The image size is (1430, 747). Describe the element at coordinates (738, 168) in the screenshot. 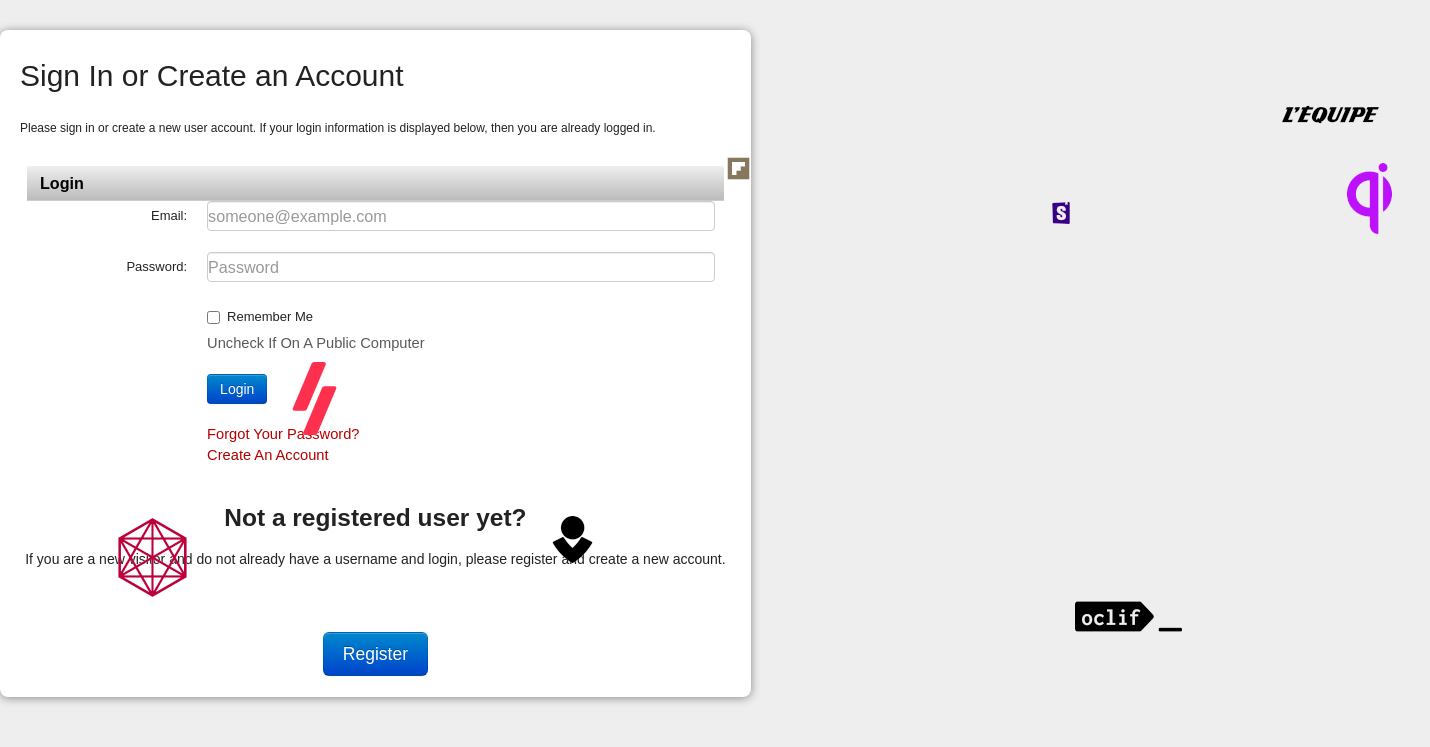

I see `open Flipboard app` at that location.